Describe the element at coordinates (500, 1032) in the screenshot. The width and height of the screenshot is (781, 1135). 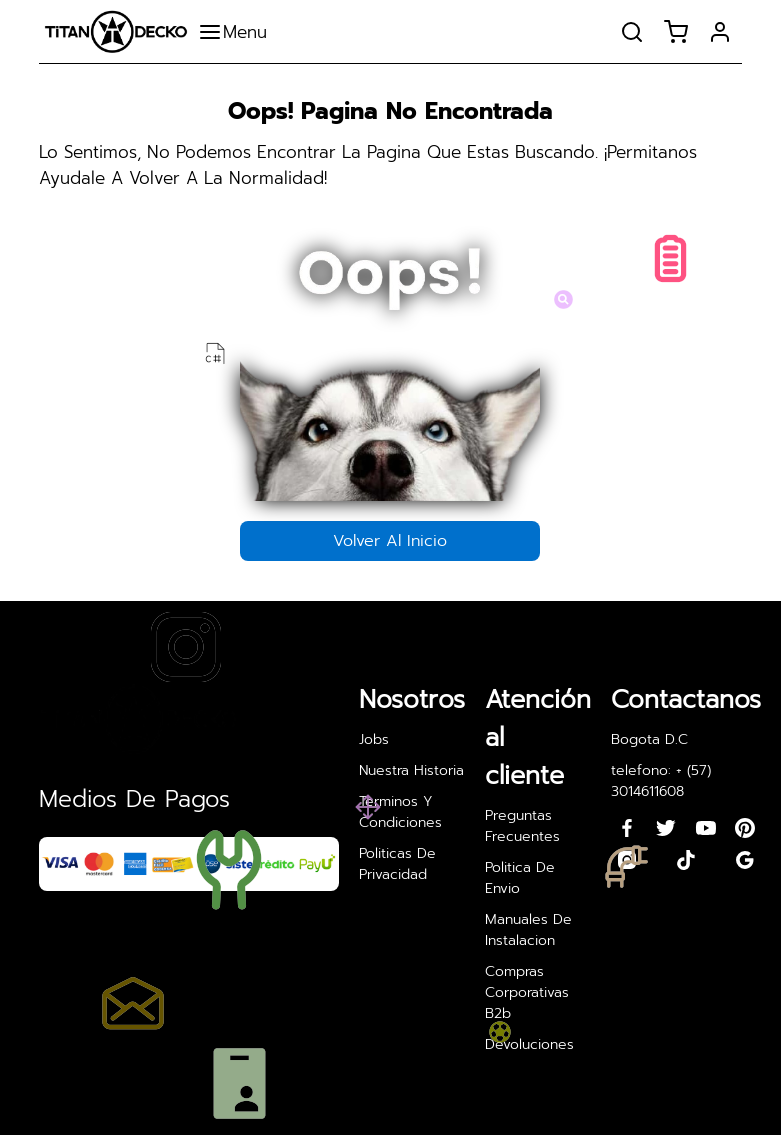
I see `view football or soccer content` at that location.